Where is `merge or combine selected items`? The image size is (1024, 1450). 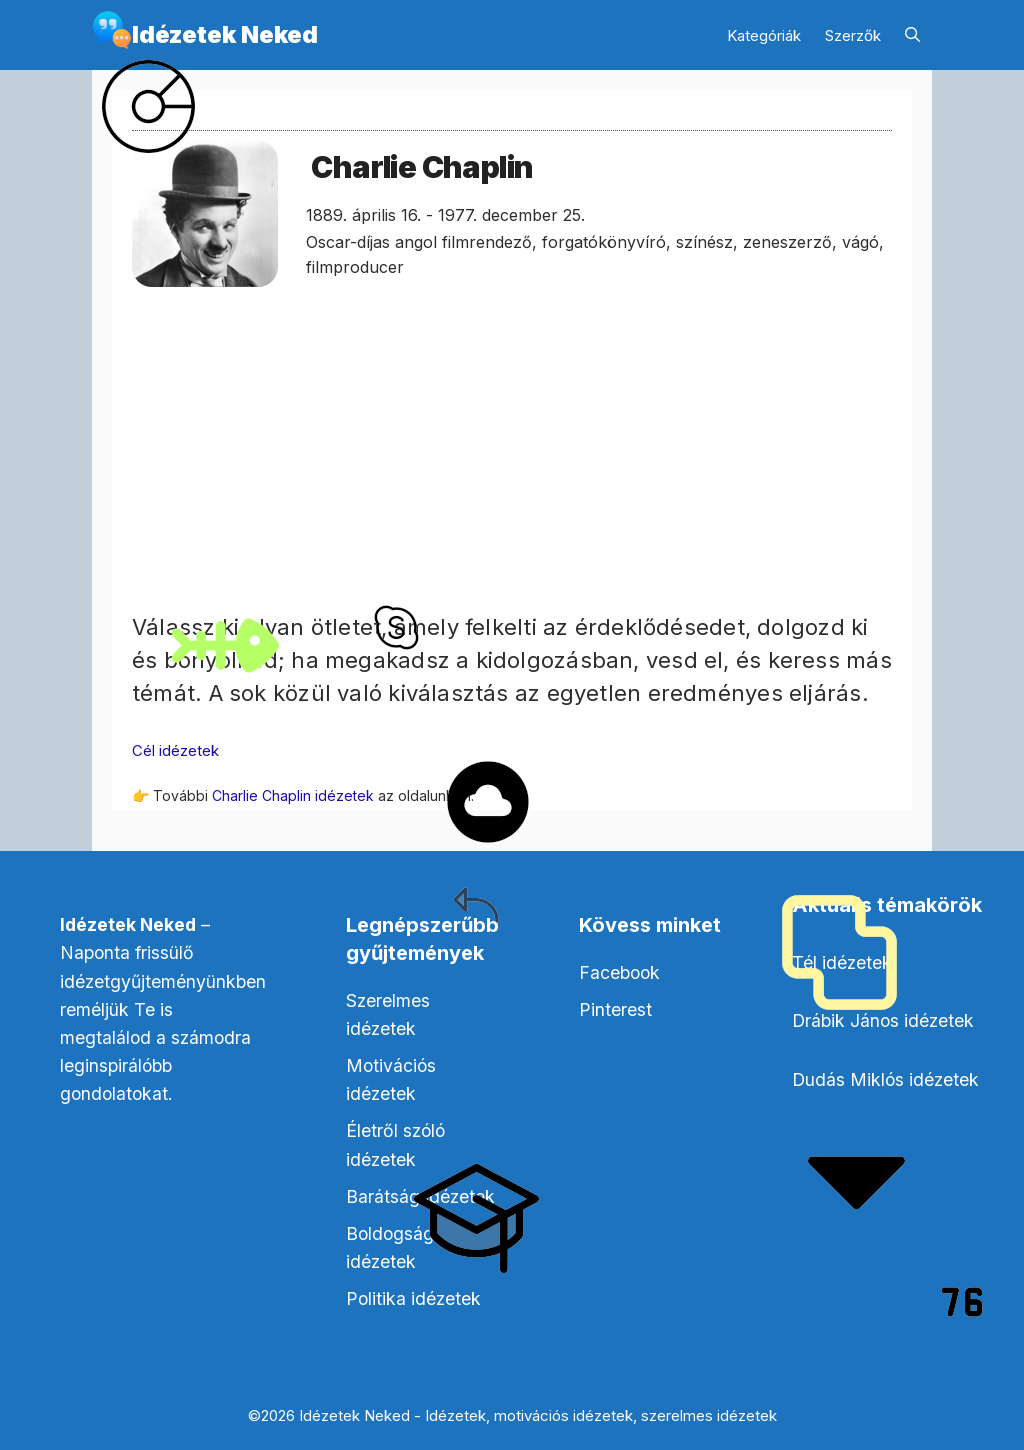
merge or combine selected items is located at coordinates (839, 952).